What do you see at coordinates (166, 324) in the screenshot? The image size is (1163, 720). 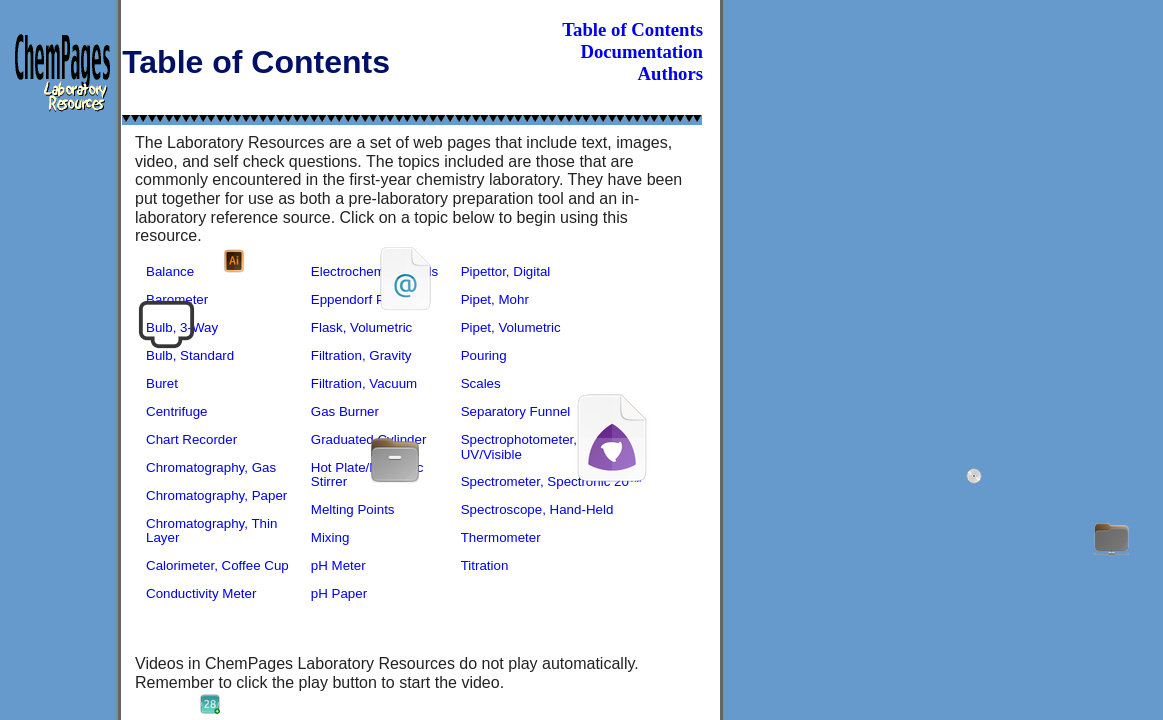 I see `access network or system preferences` at bounding box center [166, 324].